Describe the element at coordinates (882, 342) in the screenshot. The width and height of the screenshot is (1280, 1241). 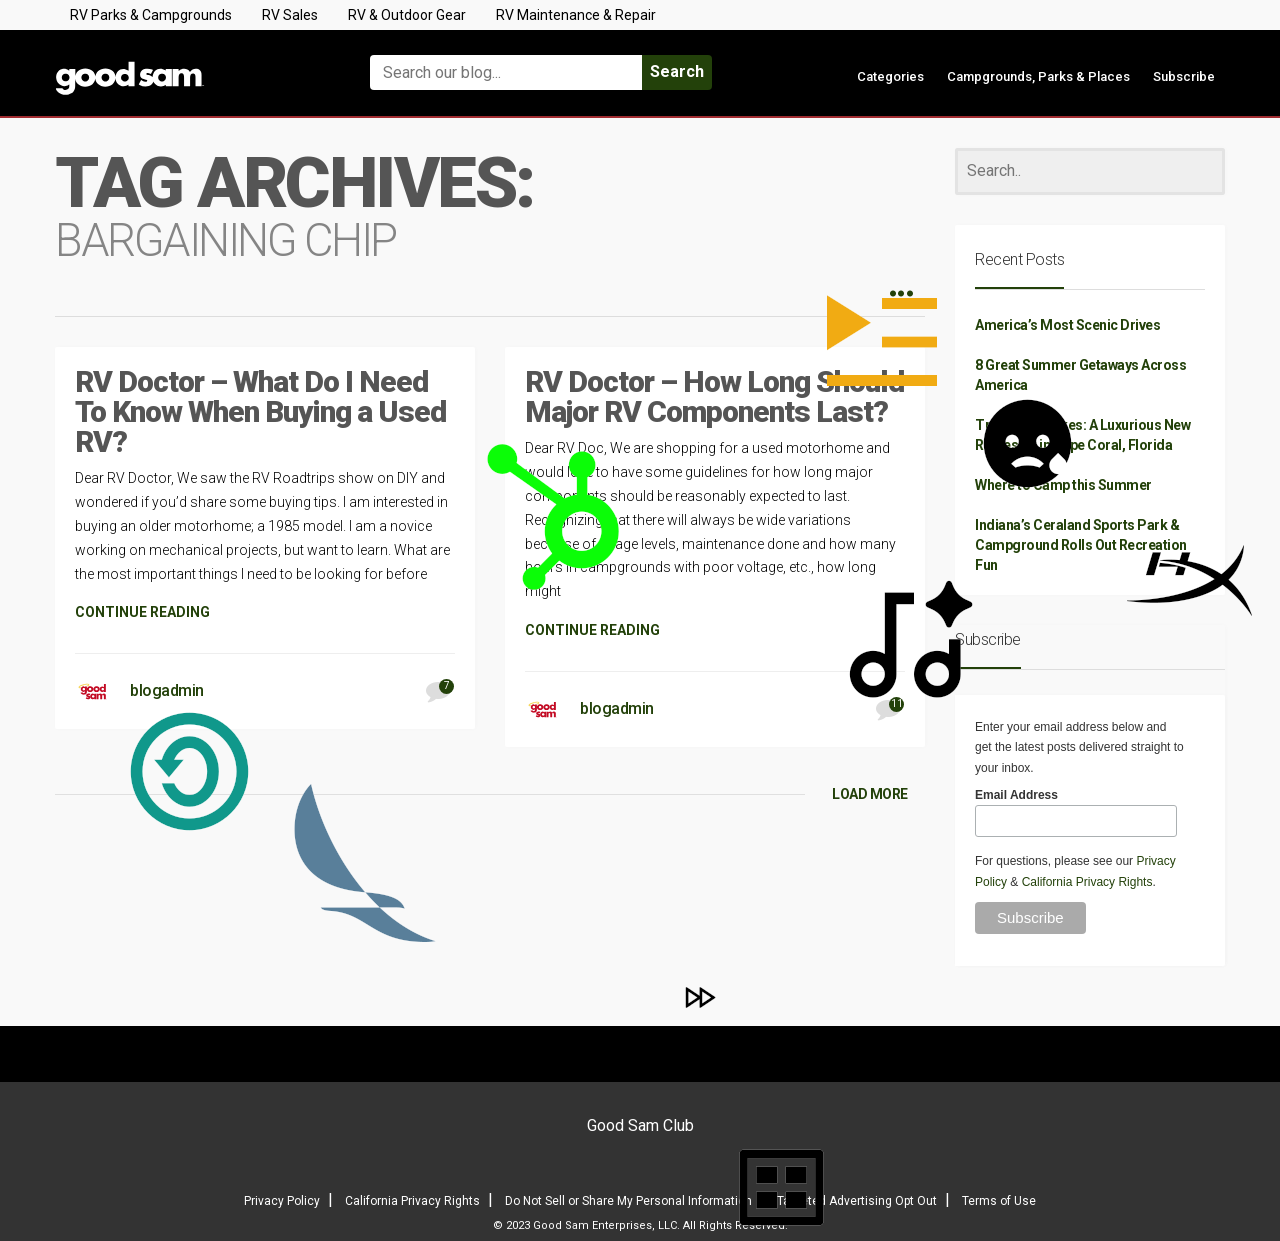
I see `view your playlist` at that location.